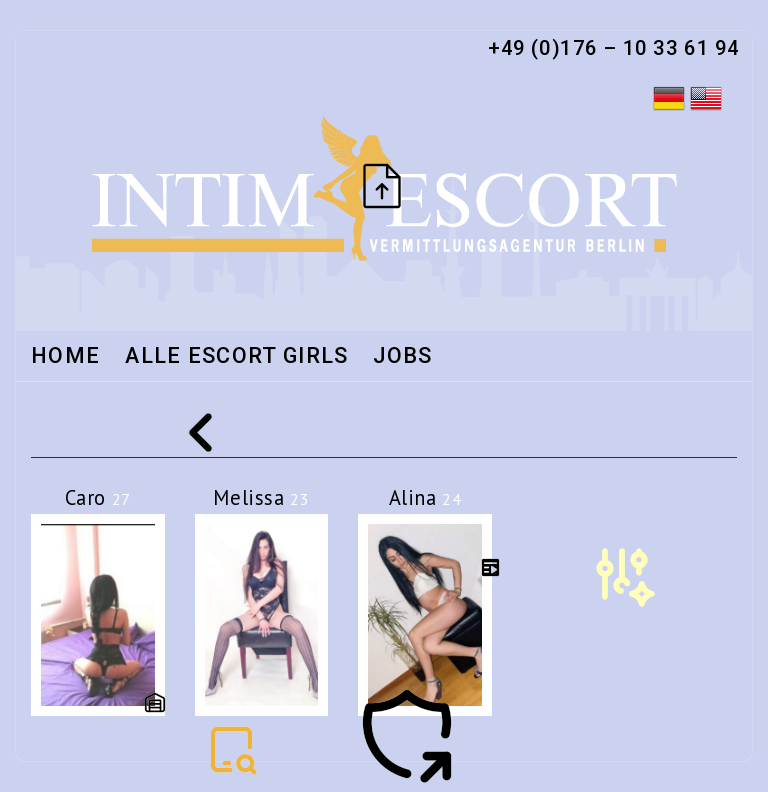 Image resolution: width=768 pixels, height=792 pixels. I want to click on share security settings or permissions, so click(407, 734).